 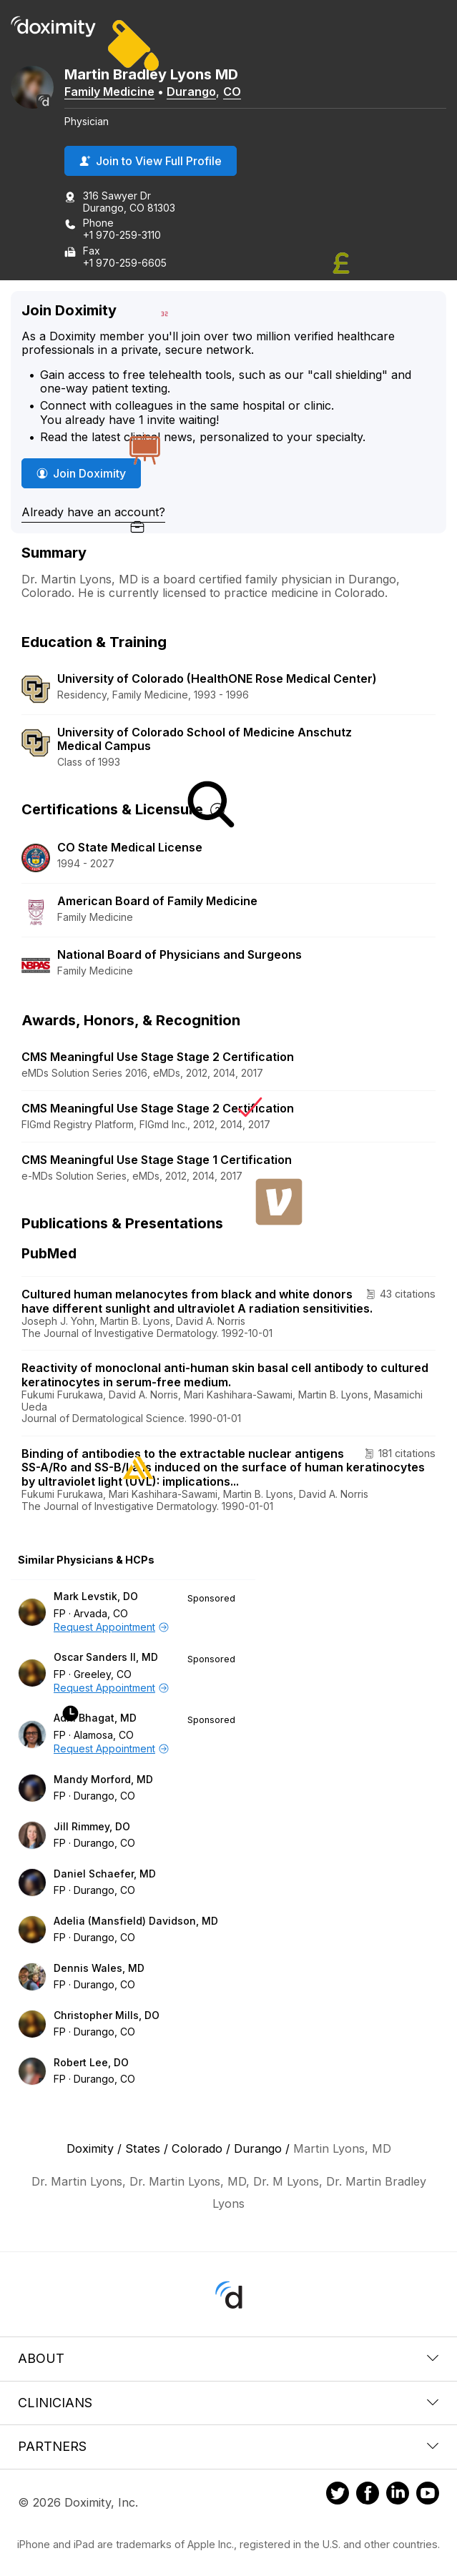 What do you see at coordinates (144, 449) in the screenshot?
I see `open presentation mode` at bounding box center [144, 449].